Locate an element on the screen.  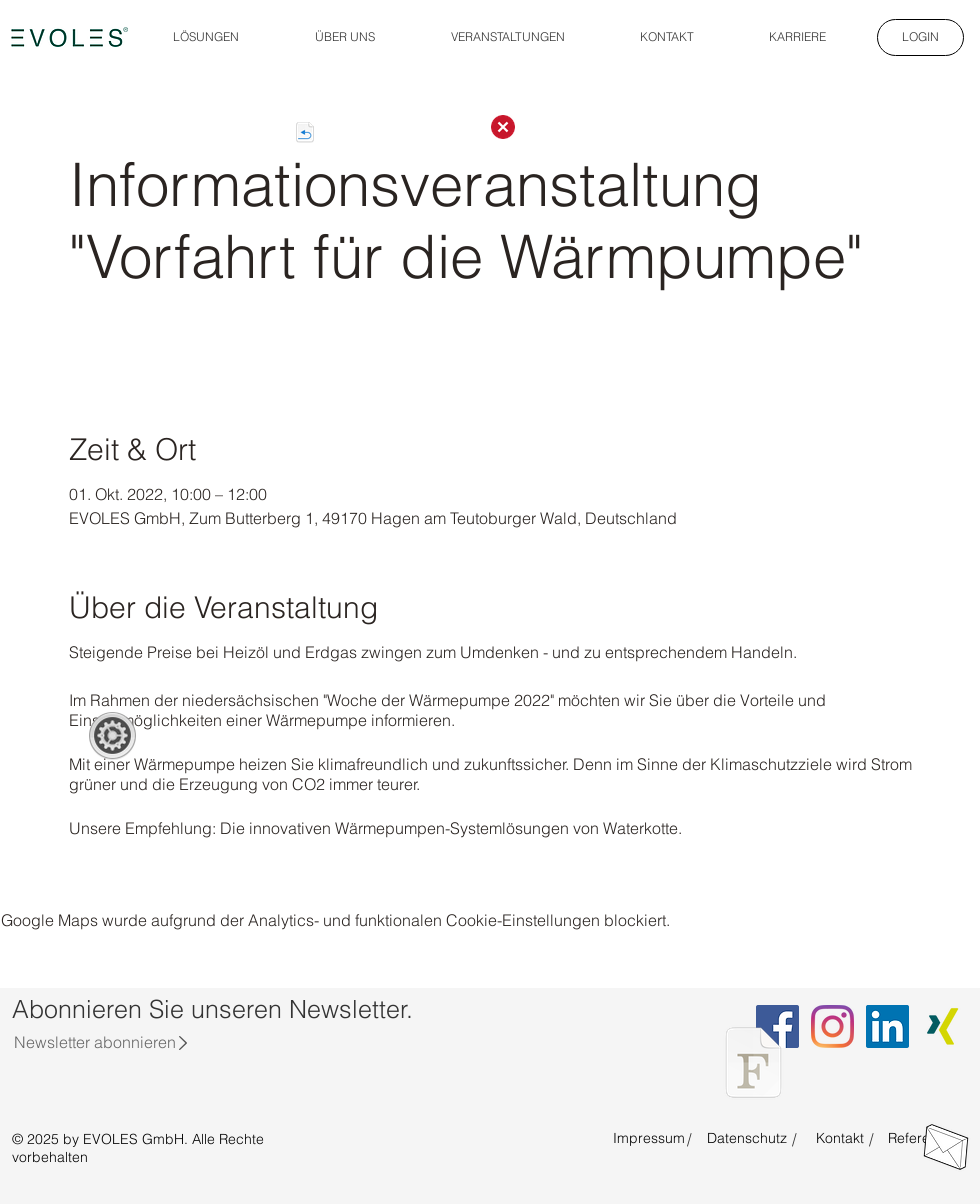
a fortran source code file is located at coordinates (753, 1062).